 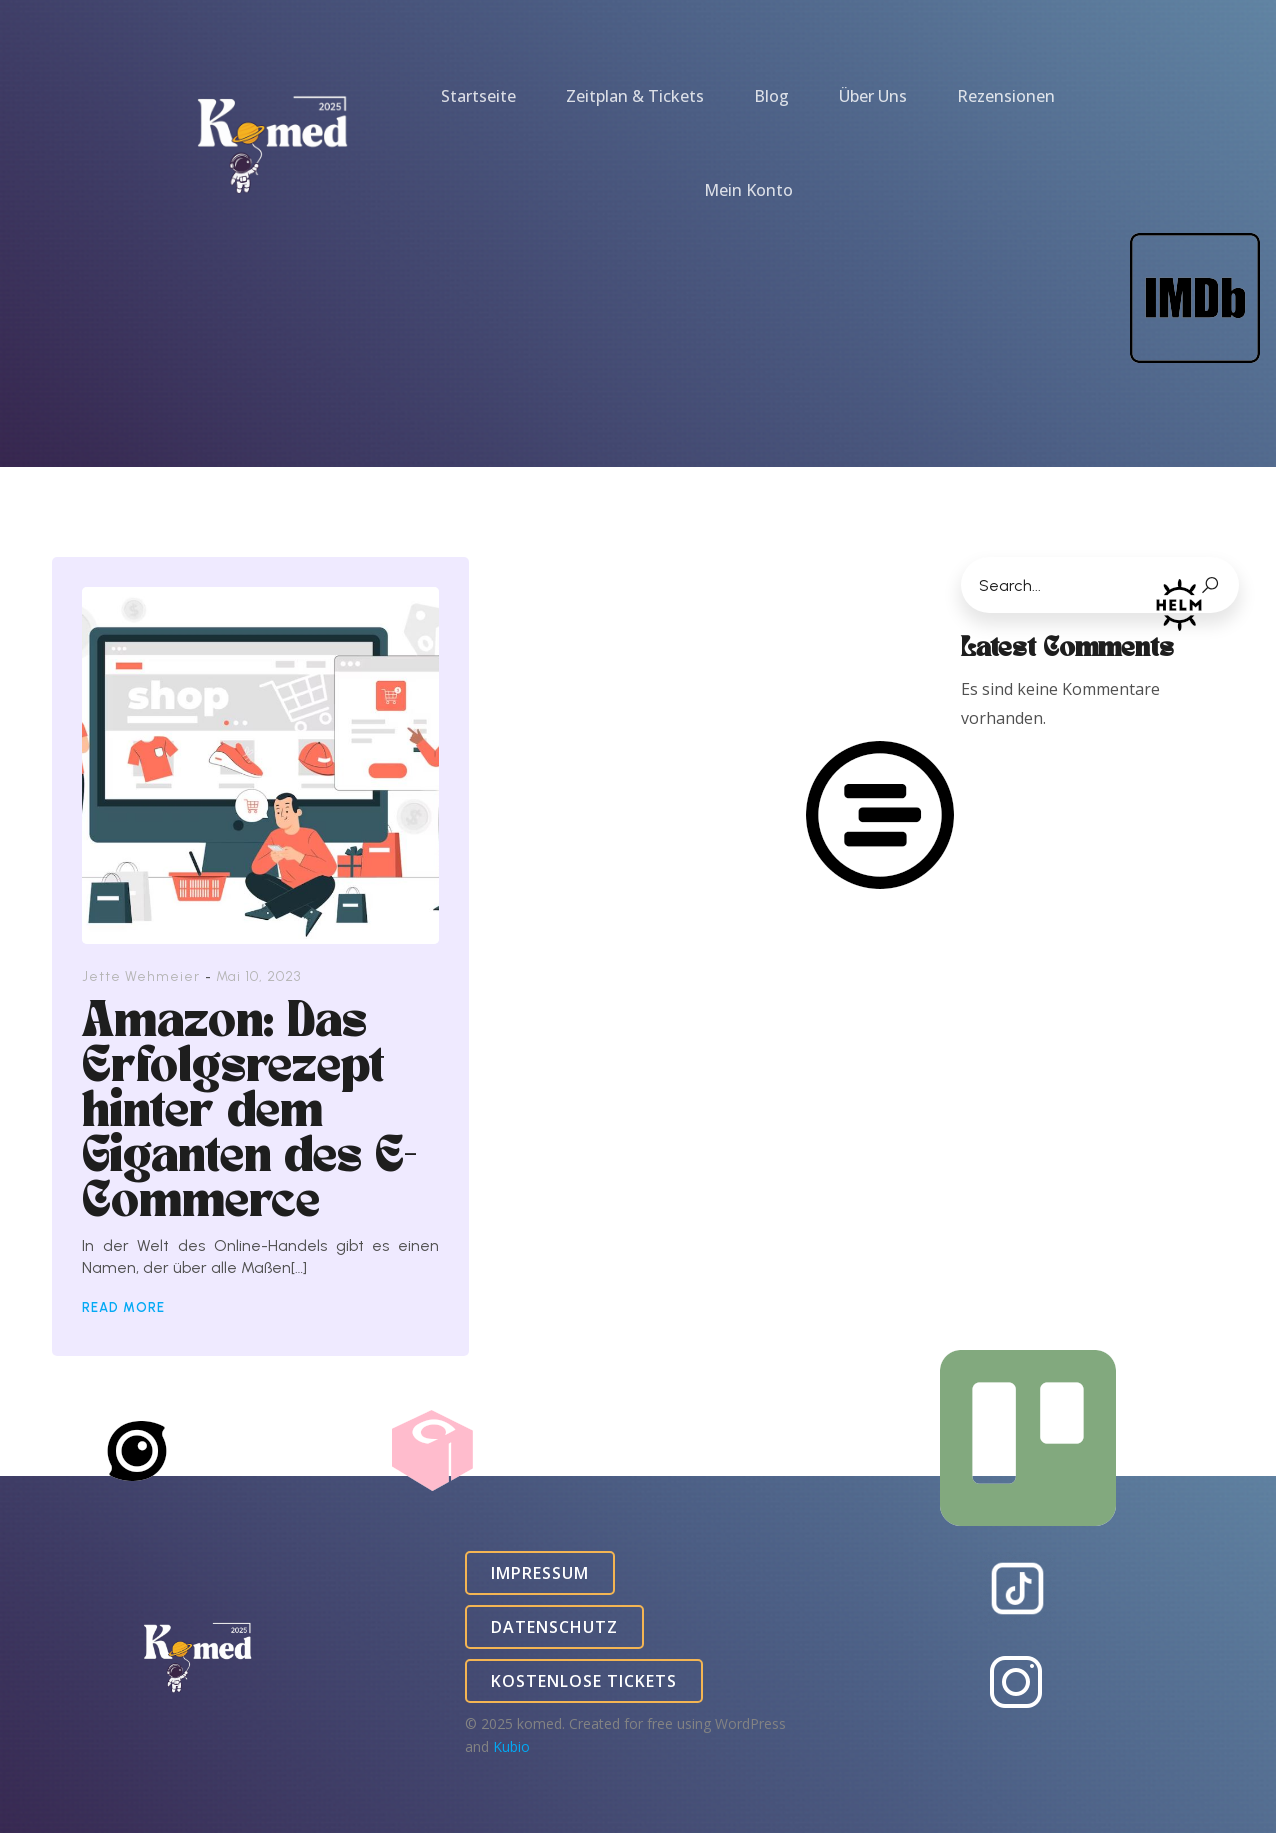 I want to click on open the Insta360 camera app, so click(x=137, y=1451).